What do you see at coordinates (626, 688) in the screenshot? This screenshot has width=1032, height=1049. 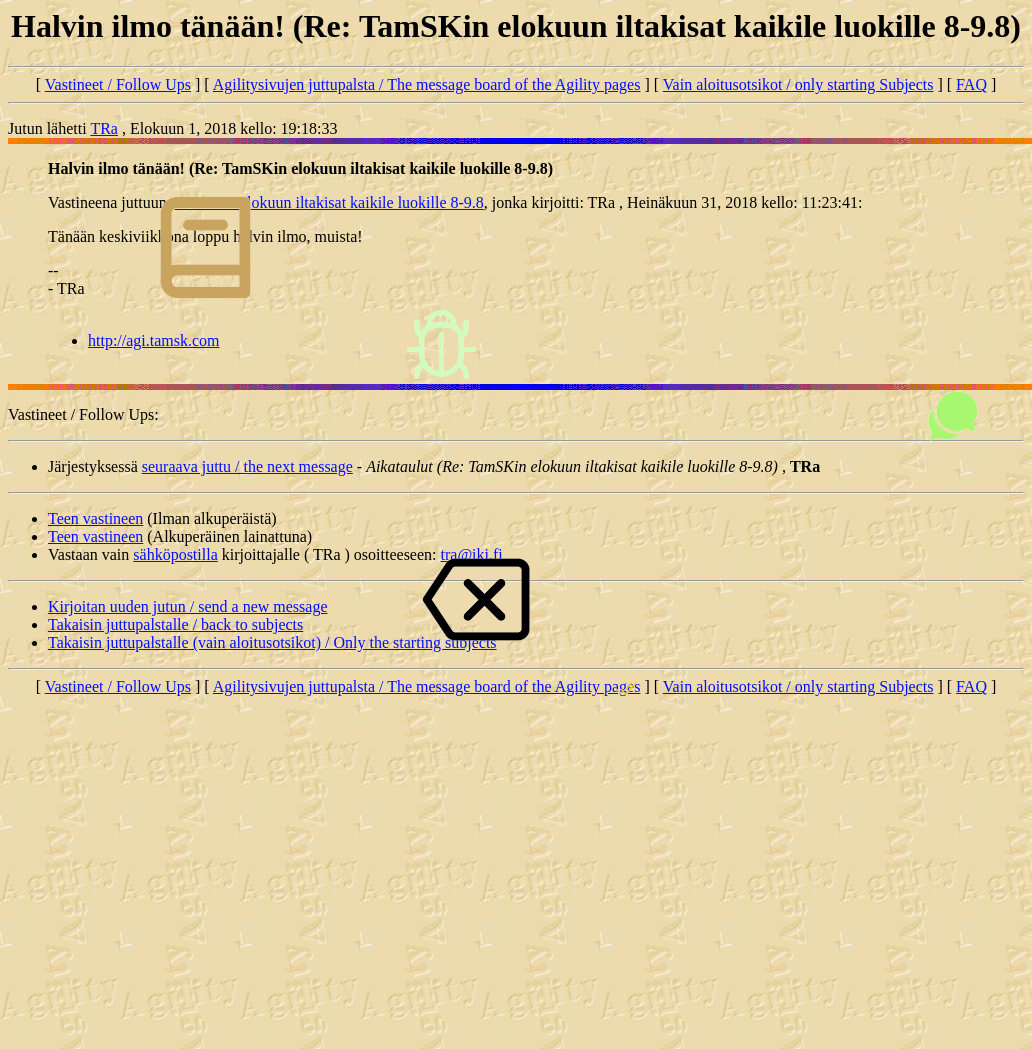 I see `indicates message has been read` at bounding box center [626, 688].